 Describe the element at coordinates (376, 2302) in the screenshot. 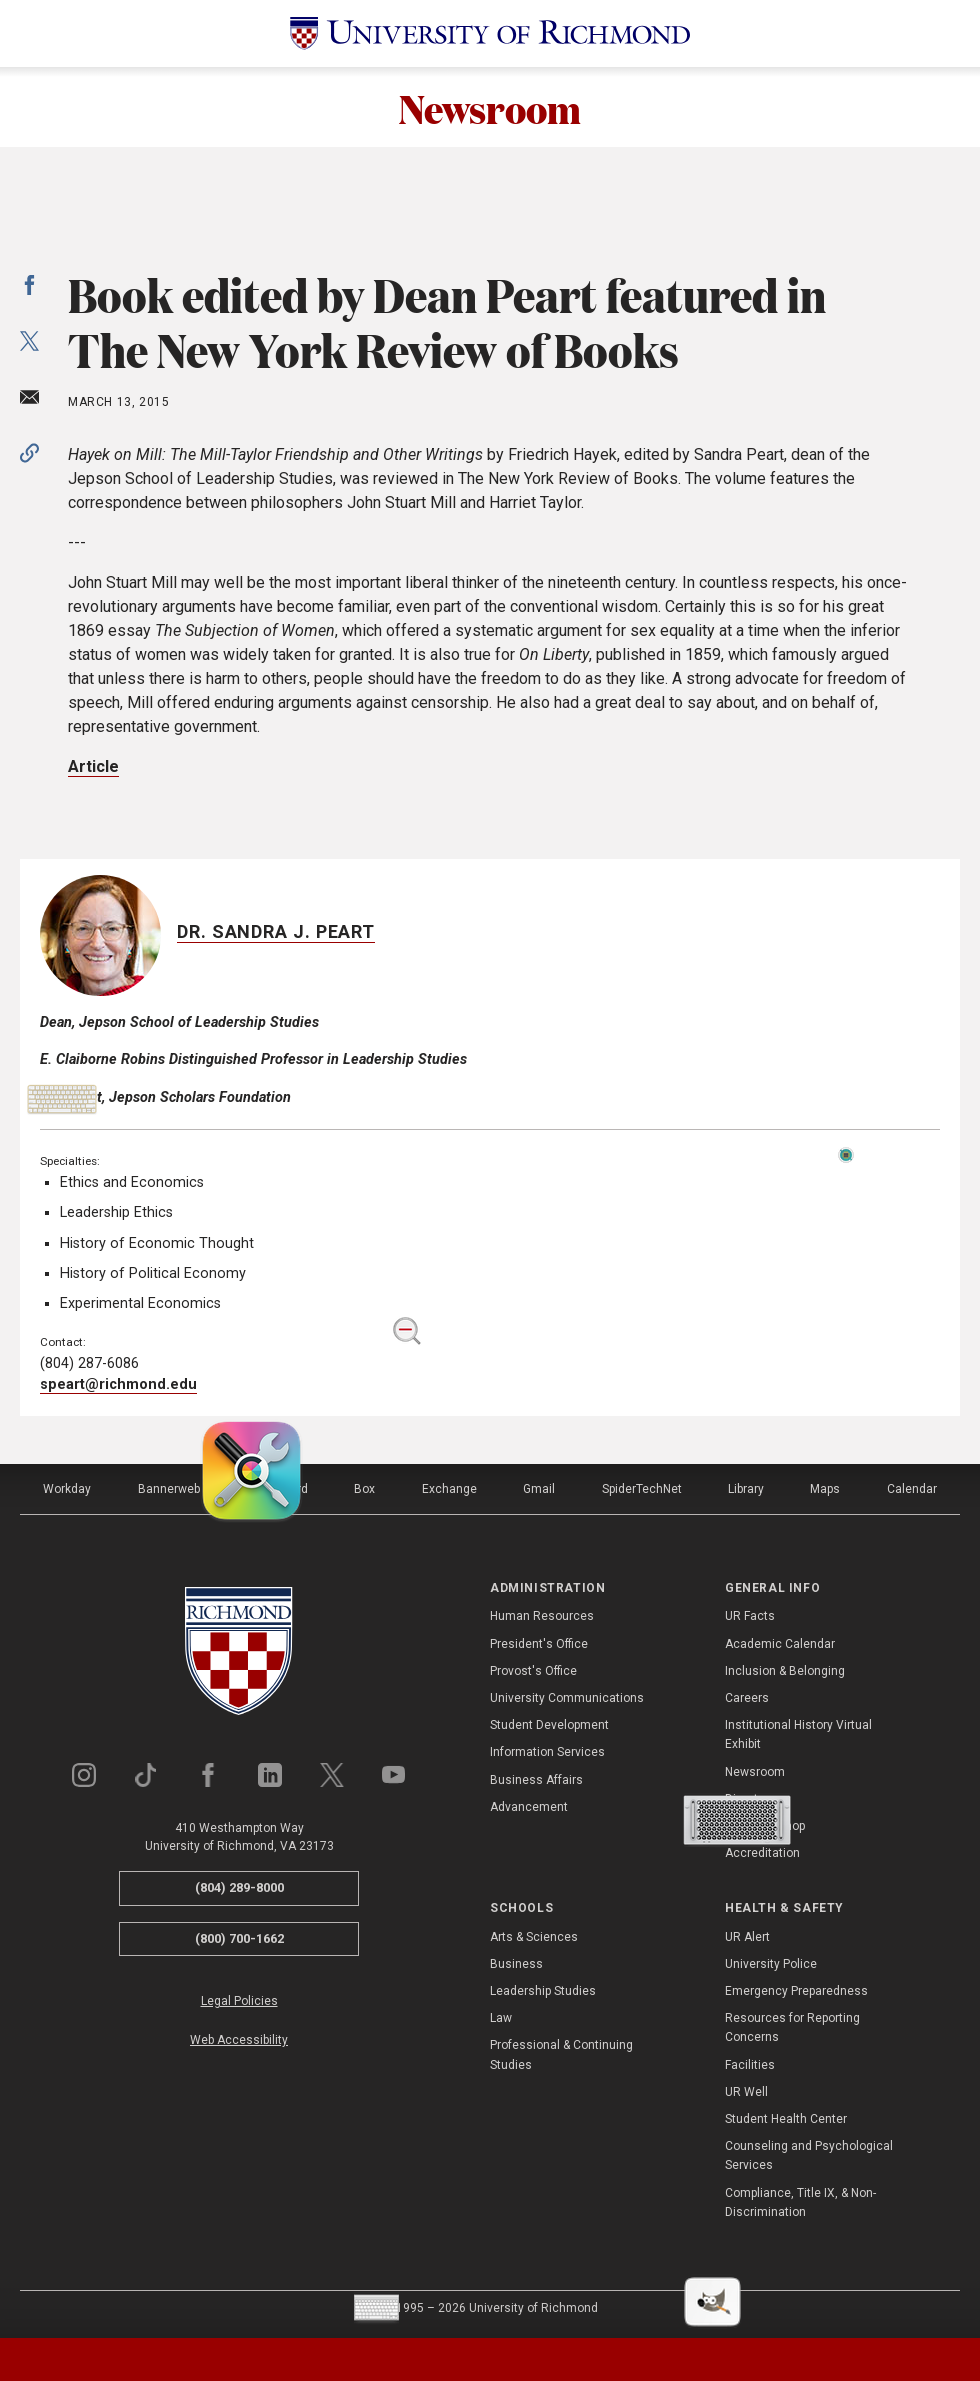

I see `bluetooth keyboard connected` at that location.